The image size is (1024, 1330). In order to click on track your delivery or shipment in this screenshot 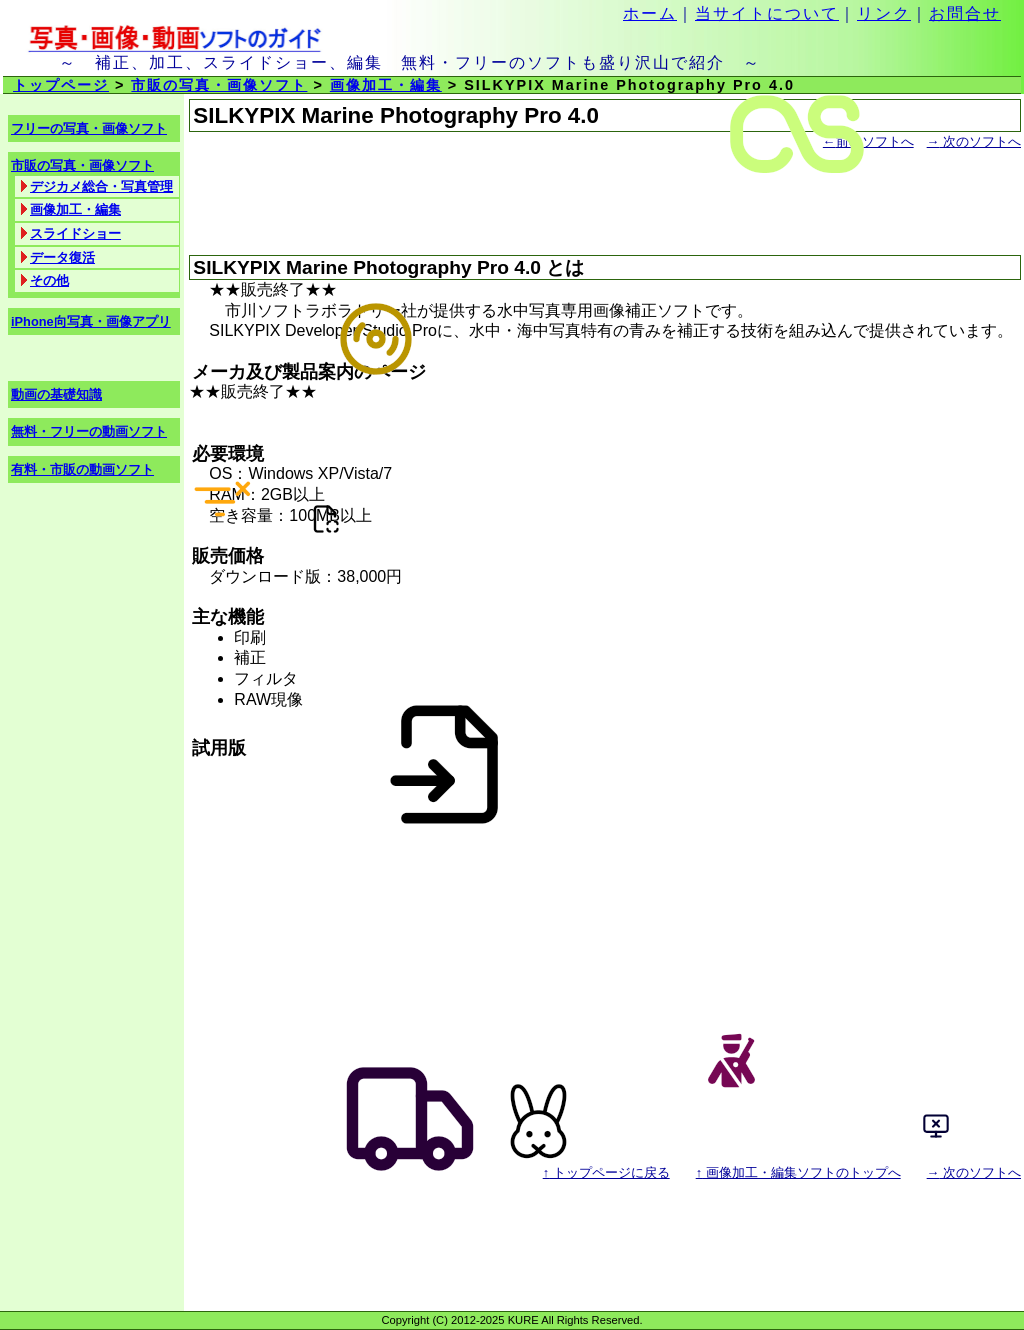, I will do `click(410, 1119)`.